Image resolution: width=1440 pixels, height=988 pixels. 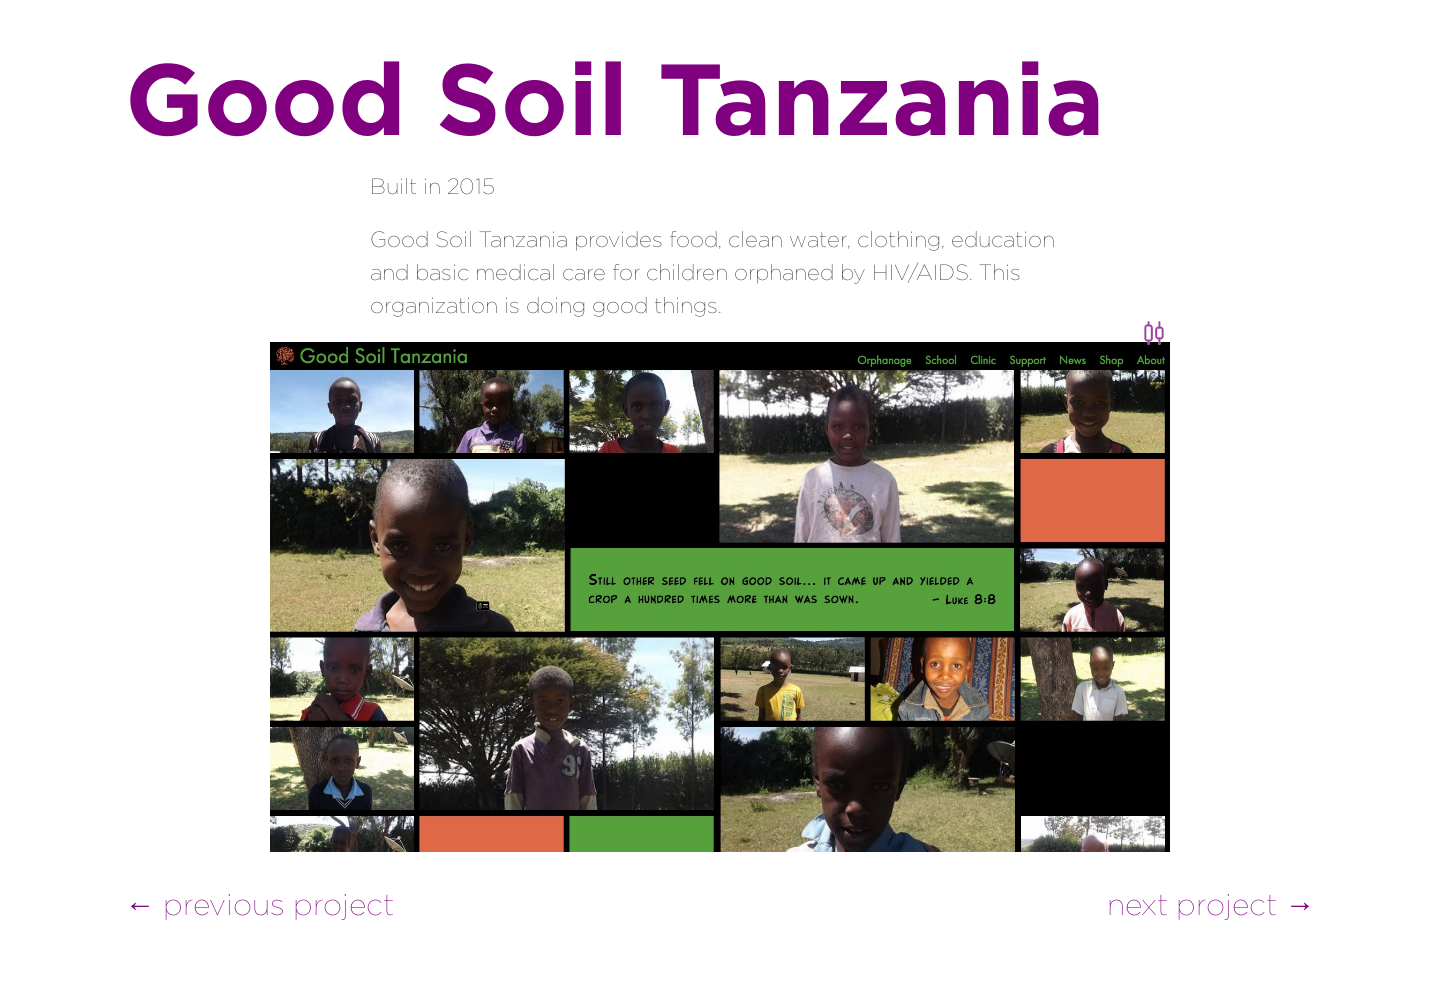 What do you see at coordinates (483, 606) in the screenshot?
I see `view payment or check details` at bounding box center [483, 606].